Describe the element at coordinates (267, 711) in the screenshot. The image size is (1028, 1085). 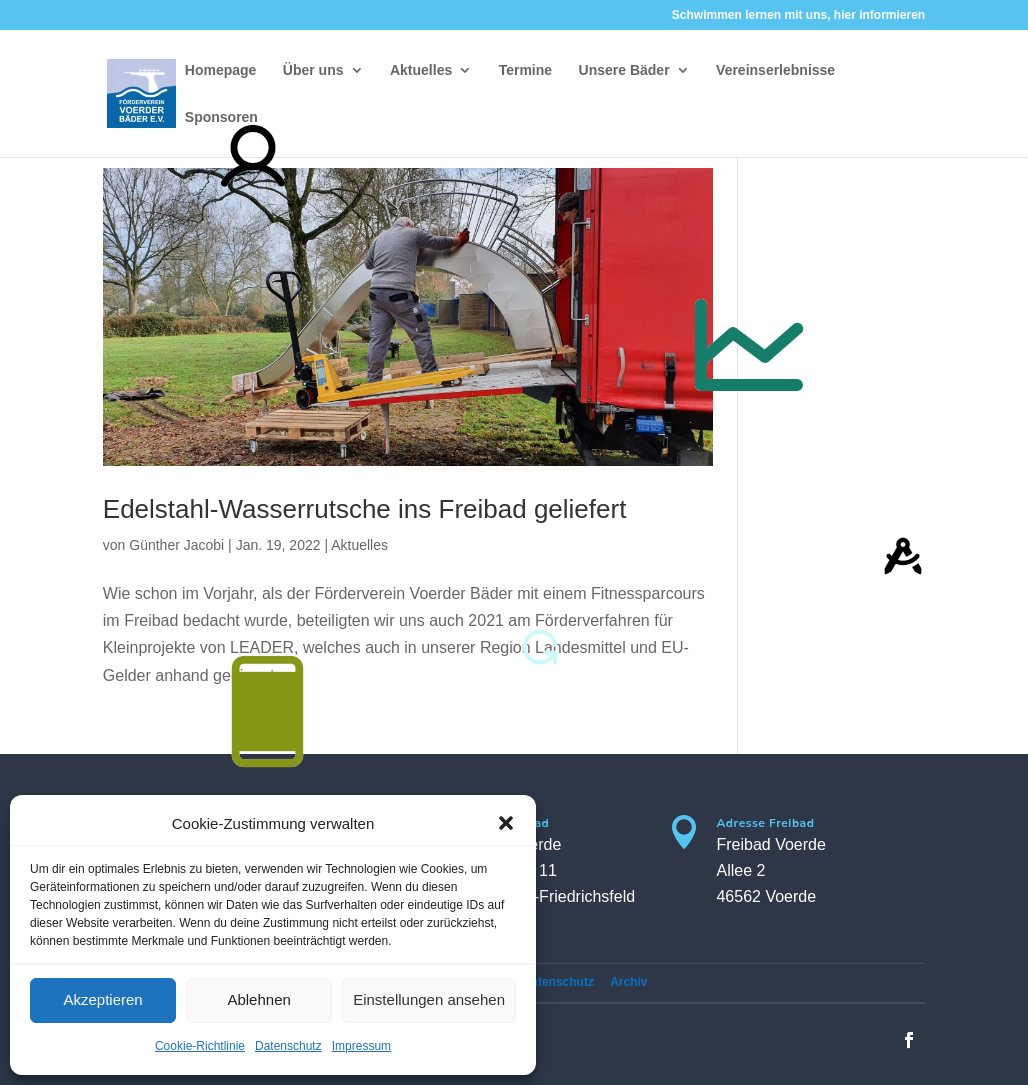
I see `view mobile device settings` at that location.